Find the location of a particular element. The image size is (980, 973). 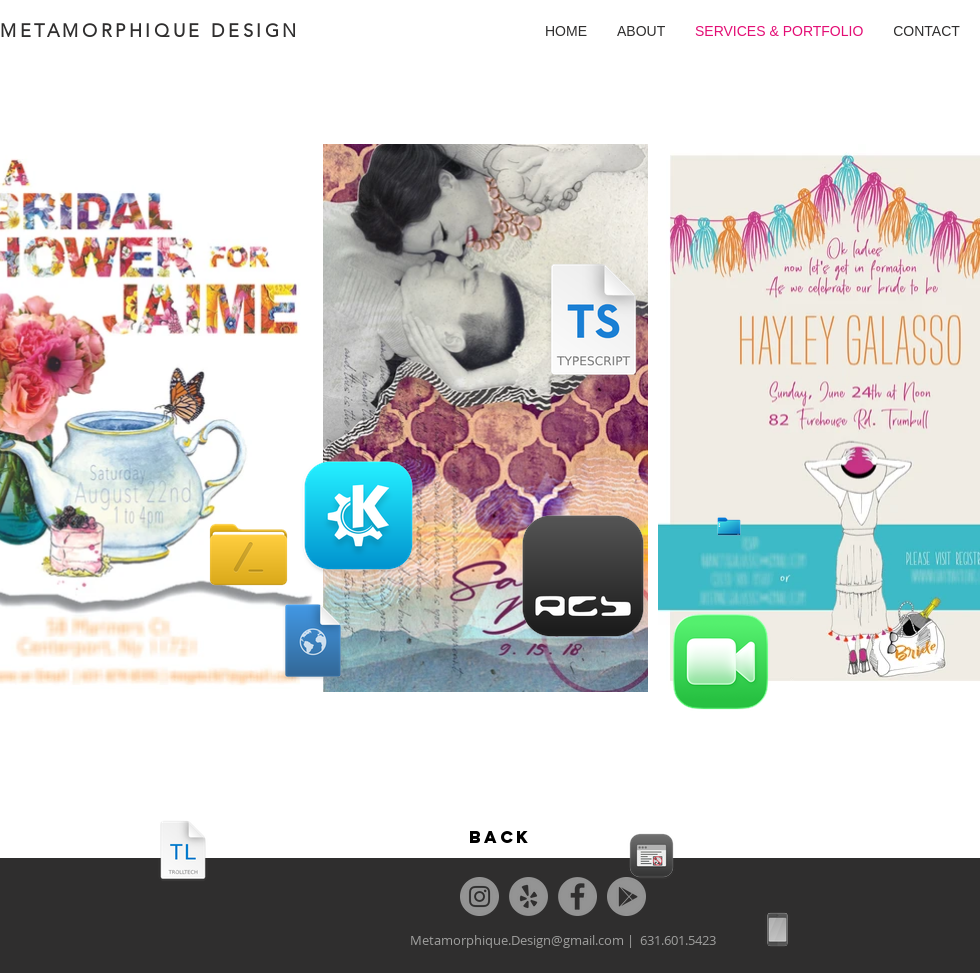

indicates a mobile device or smartphone is located at coordinates (777, 929).